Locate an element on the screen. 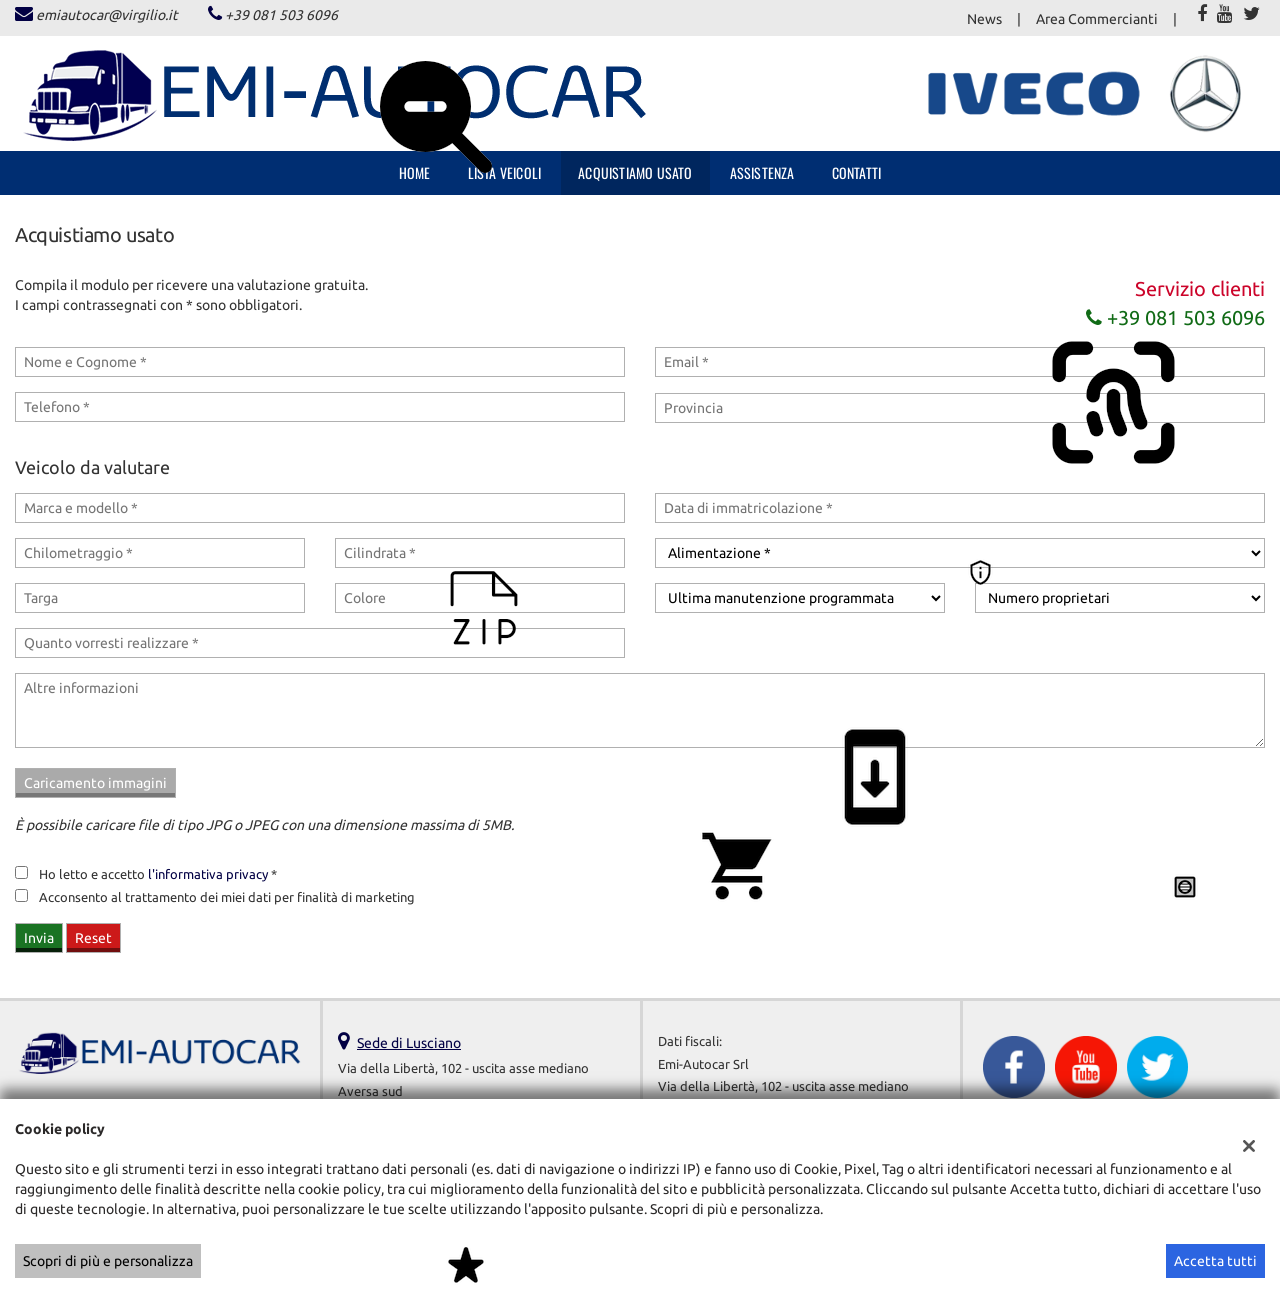 The width and height of the screenshot is (1280, 1308). compress or archive files into a zip folder is located at coordinates (484, 611).